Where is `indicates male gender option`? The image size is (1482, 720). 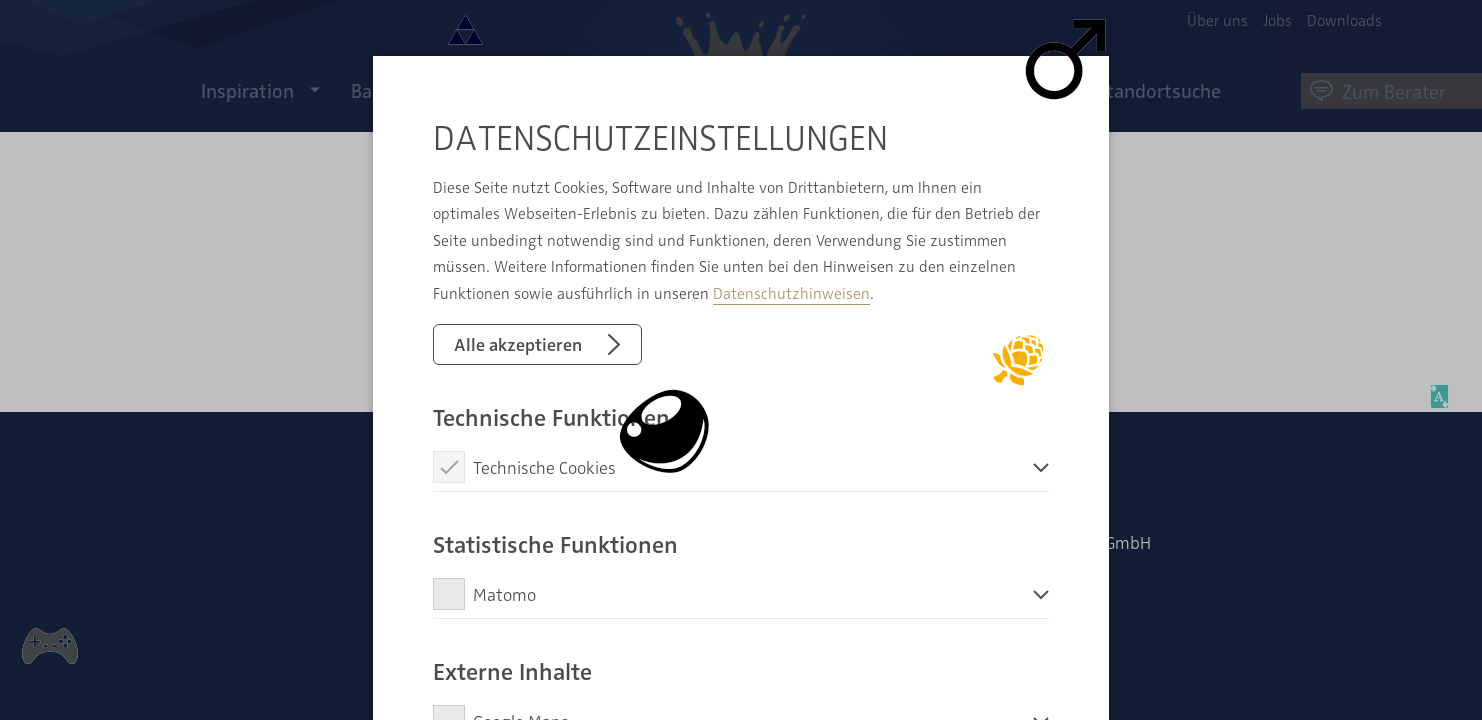 indicates male gender option is located at coordinates (1065, 59).